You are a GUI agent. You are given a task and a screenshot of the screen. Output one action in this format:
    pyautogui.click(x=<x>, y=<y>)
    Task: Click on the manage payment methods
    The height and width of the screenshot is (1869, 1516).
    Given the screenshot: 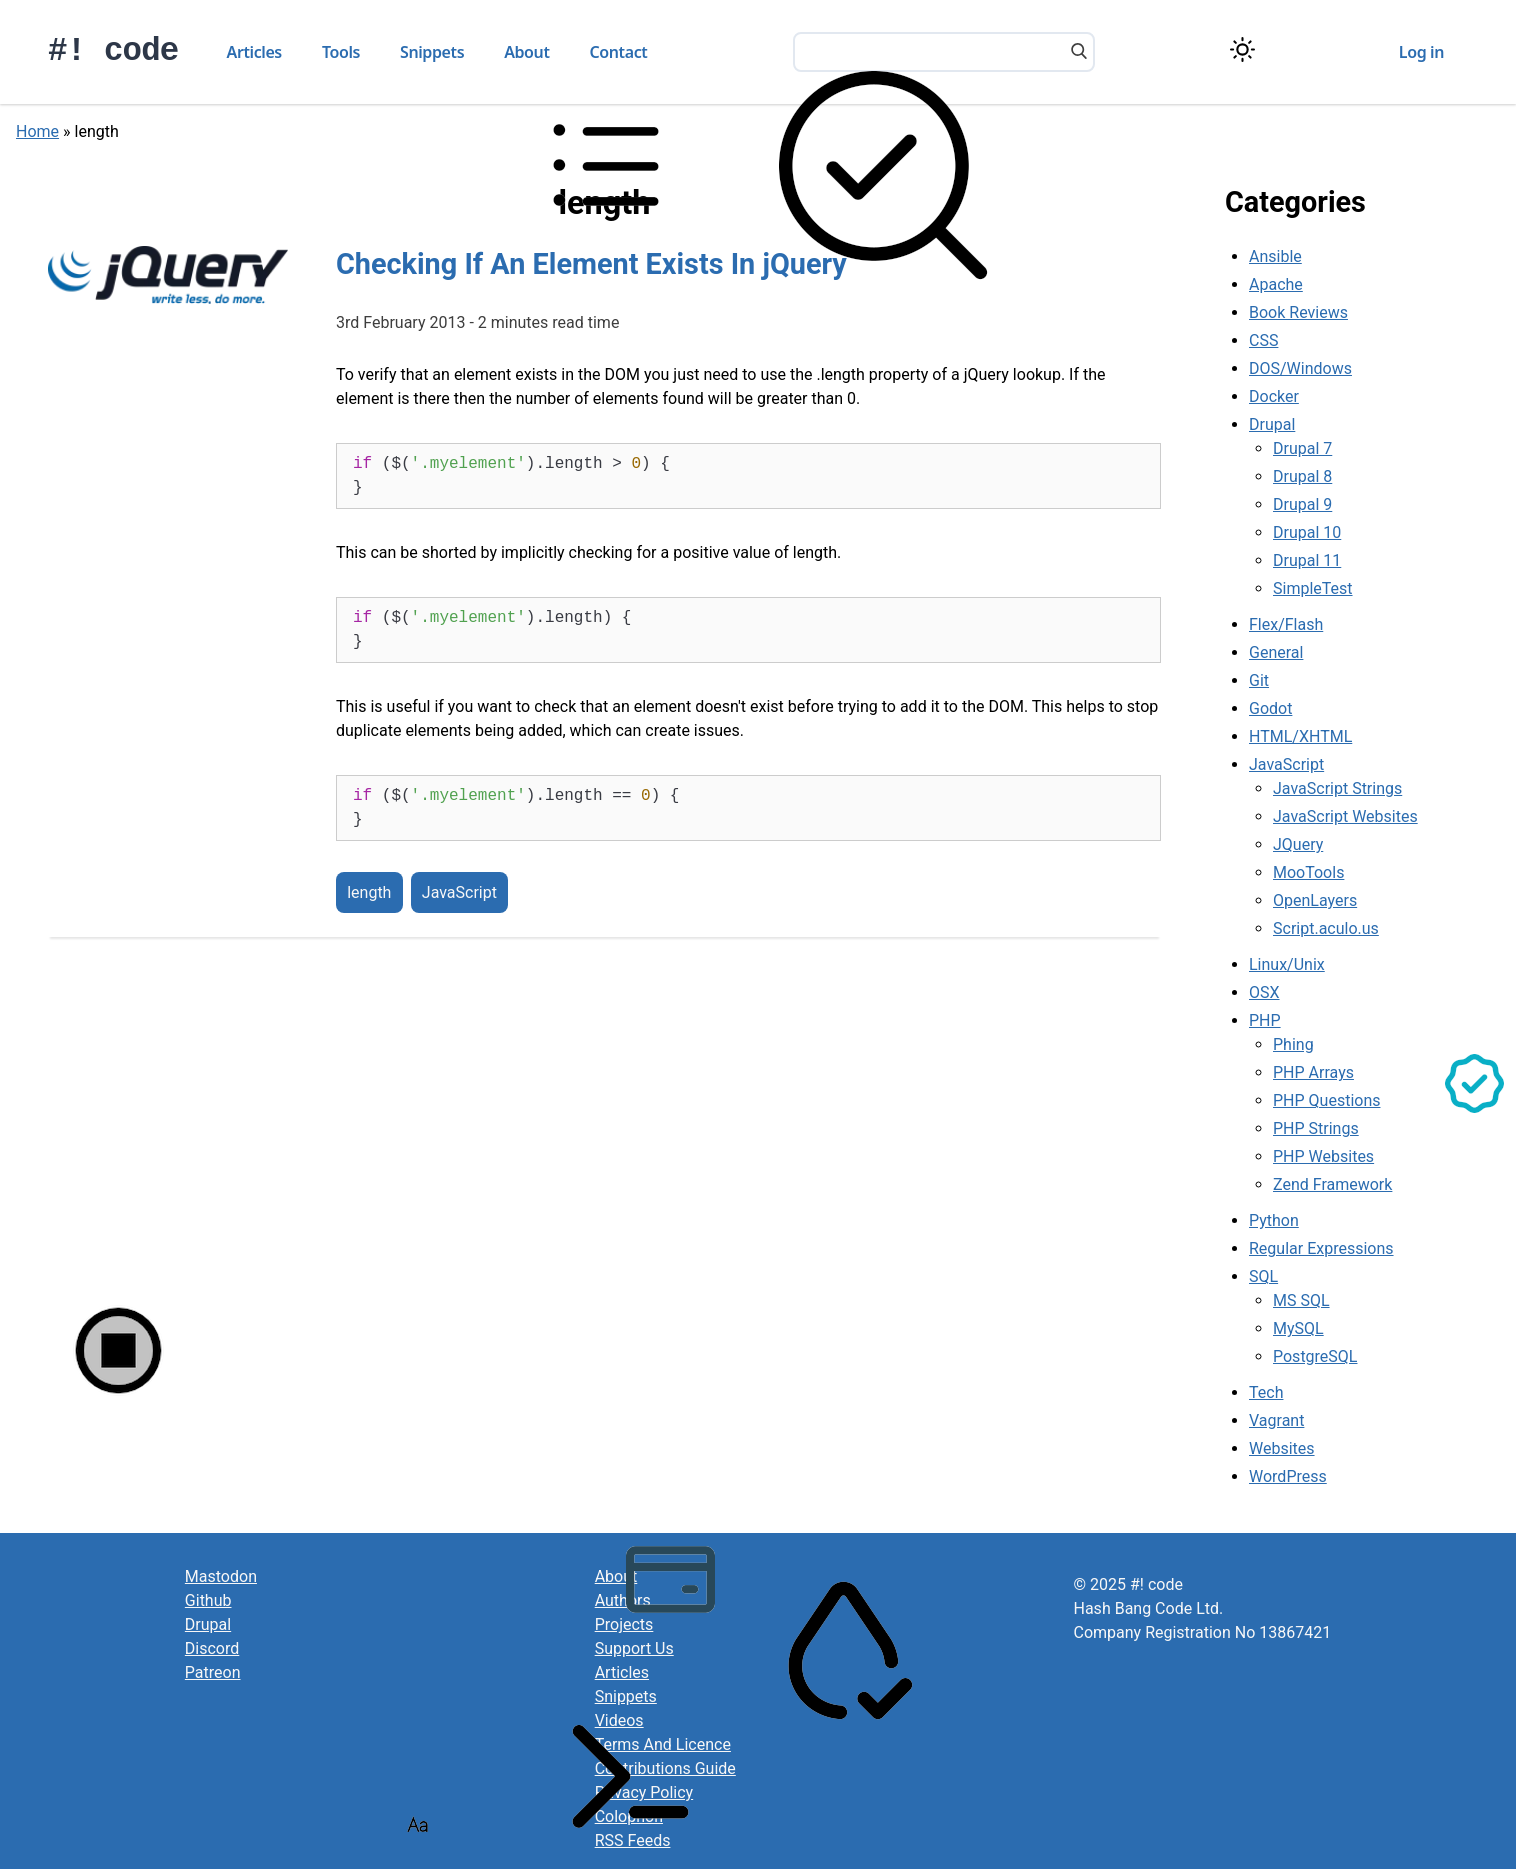 What is the action you would take?
    pyautogui.click(x=670, y=1579)
    